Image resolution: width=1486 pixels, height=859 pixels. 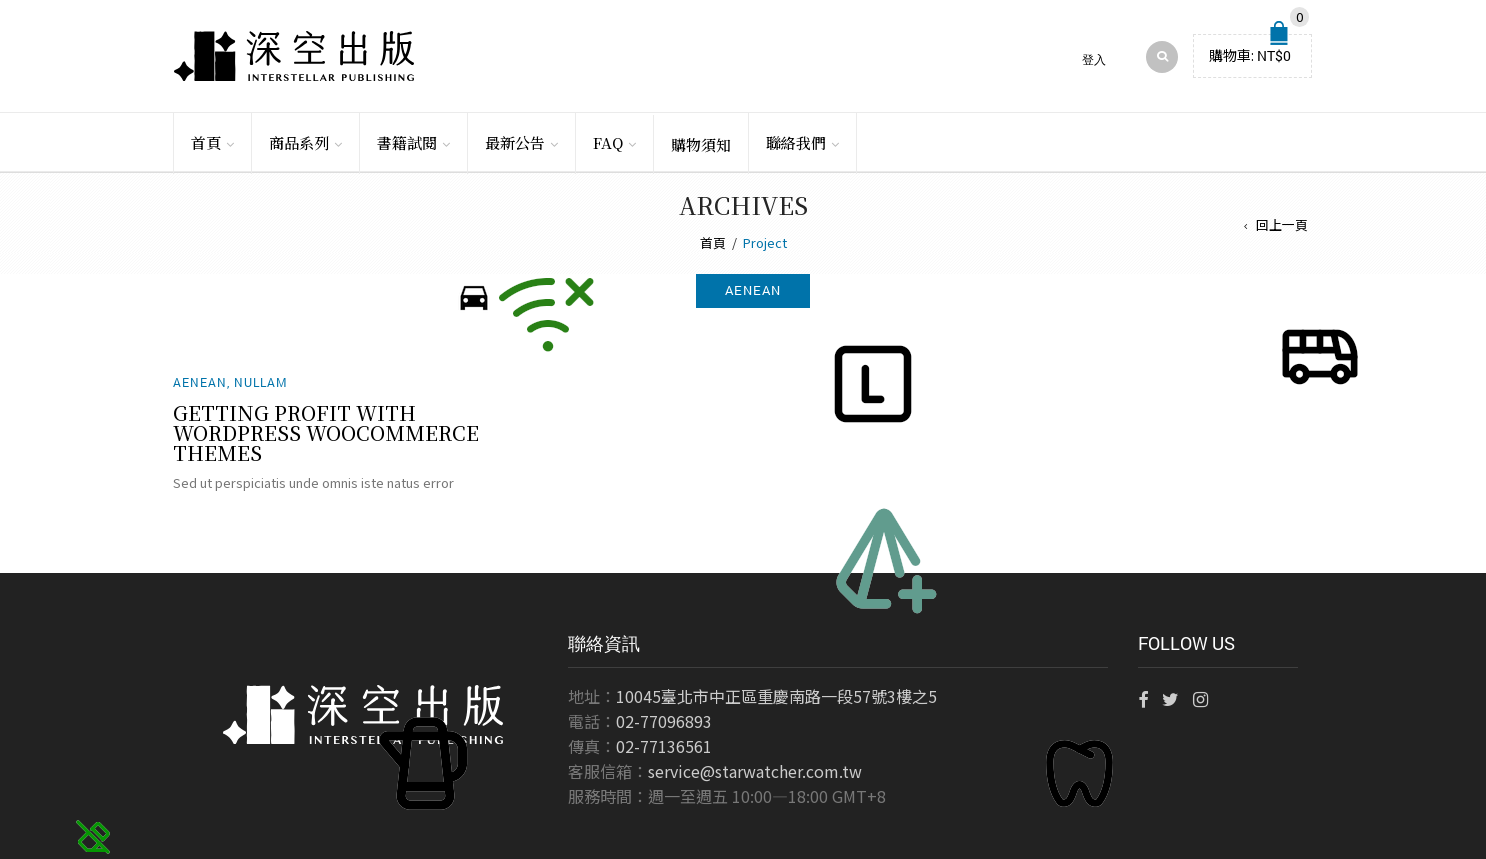 What do you see at coordinates (873, 384) in the screenshot?
I see `indicates a label or list view option` at bounding box center [873, 384].